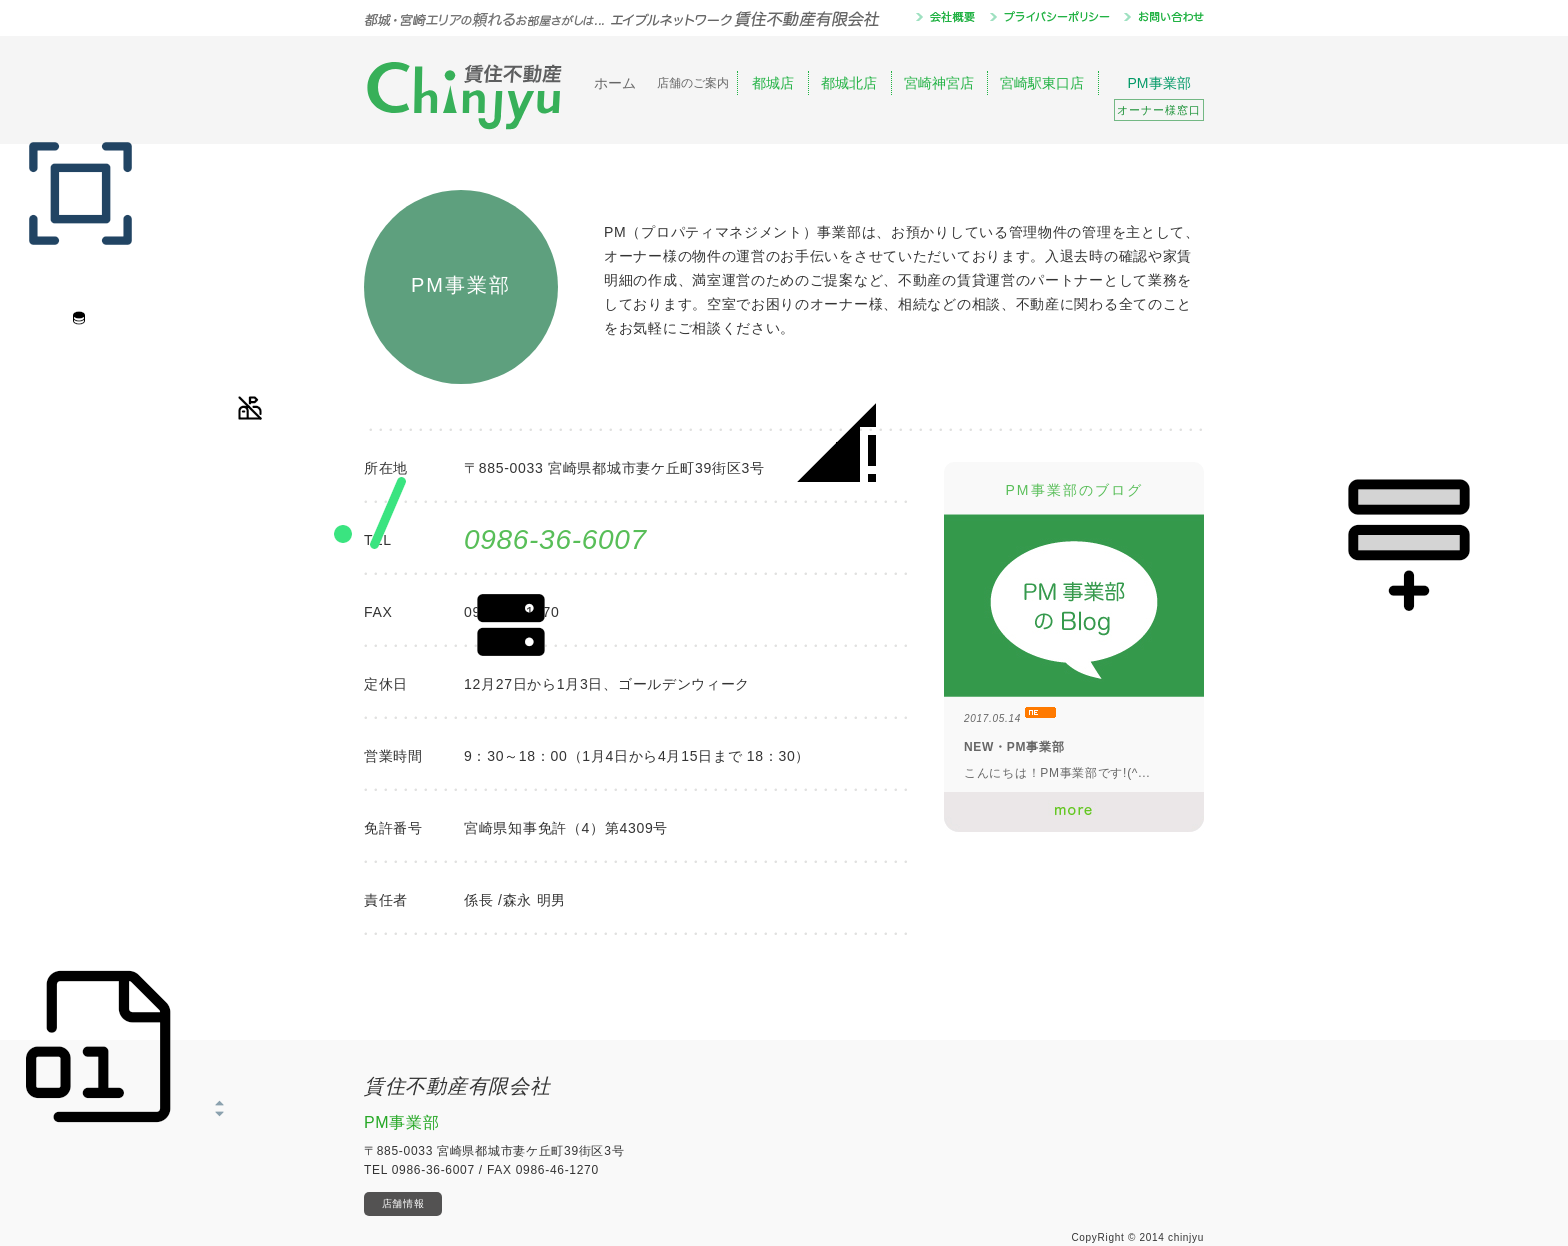 The width and height of the screenshot is (1568, 1246). I want to click on expand or collapse a dropdown menu, so click(219, 1108).